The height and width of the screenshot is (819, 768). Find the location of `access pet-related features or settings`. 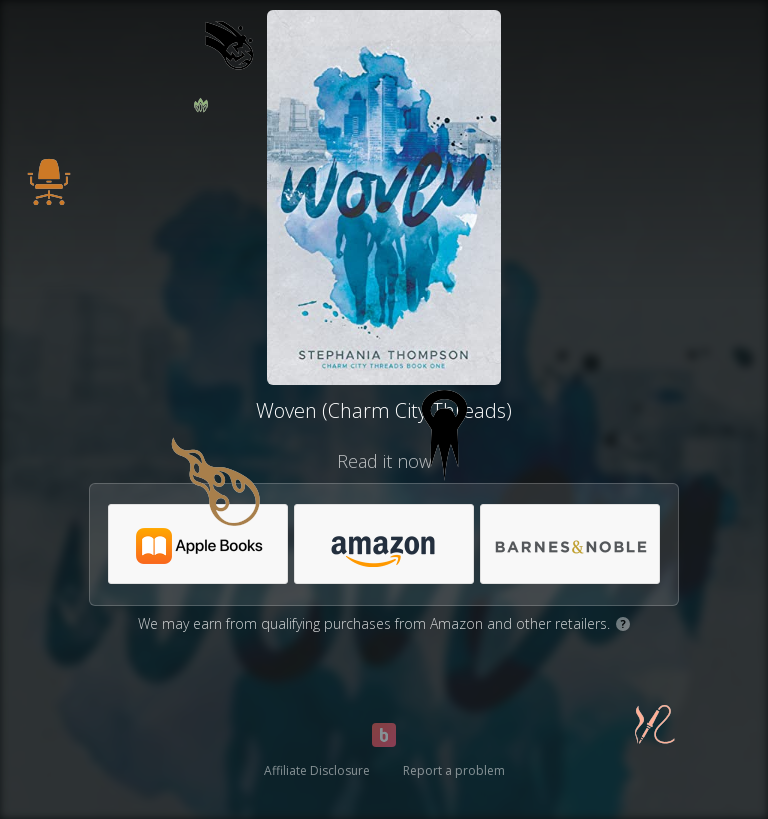

access pet-related features or settings is located at coordinates (201, 105).